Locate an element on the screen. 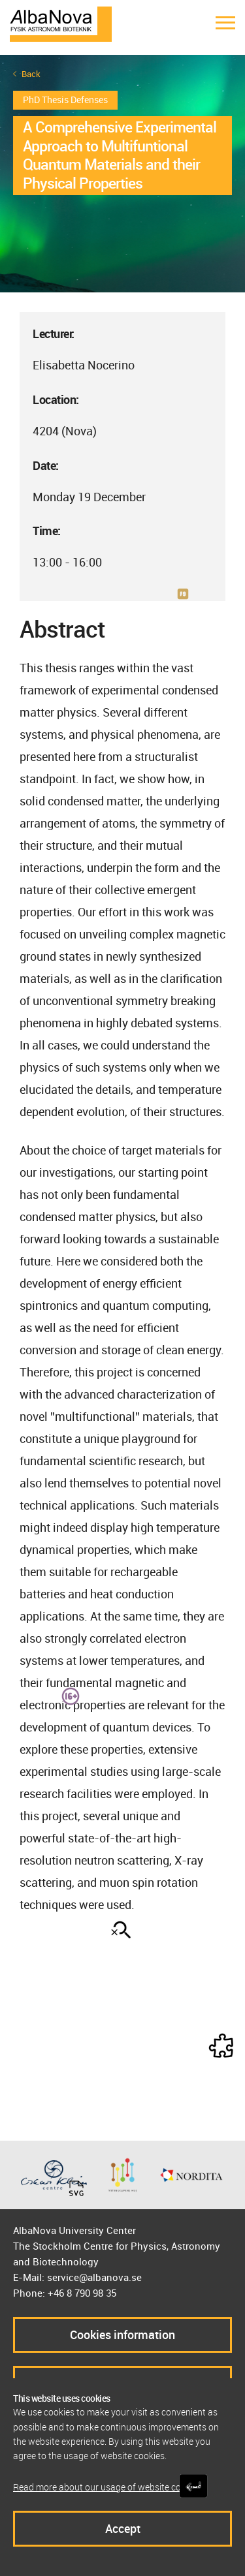  search is disabled or unavailable is located at coordinates (122, 1930).